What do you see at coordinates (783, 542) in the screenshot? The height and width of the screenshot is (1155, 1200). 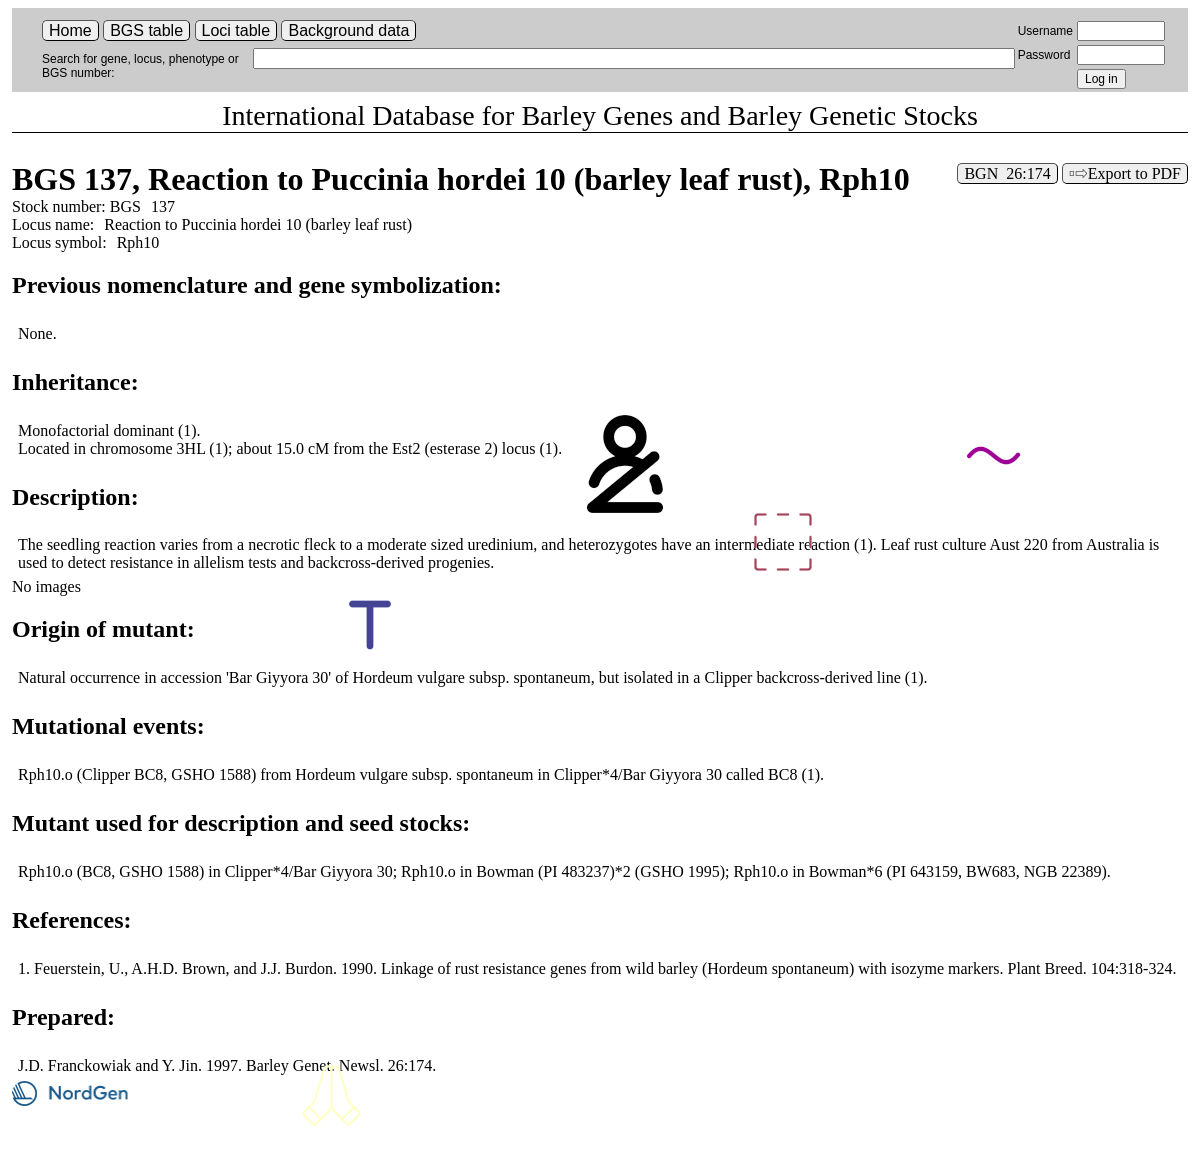 I see `select an area or region` at bounding box center [783, 542].